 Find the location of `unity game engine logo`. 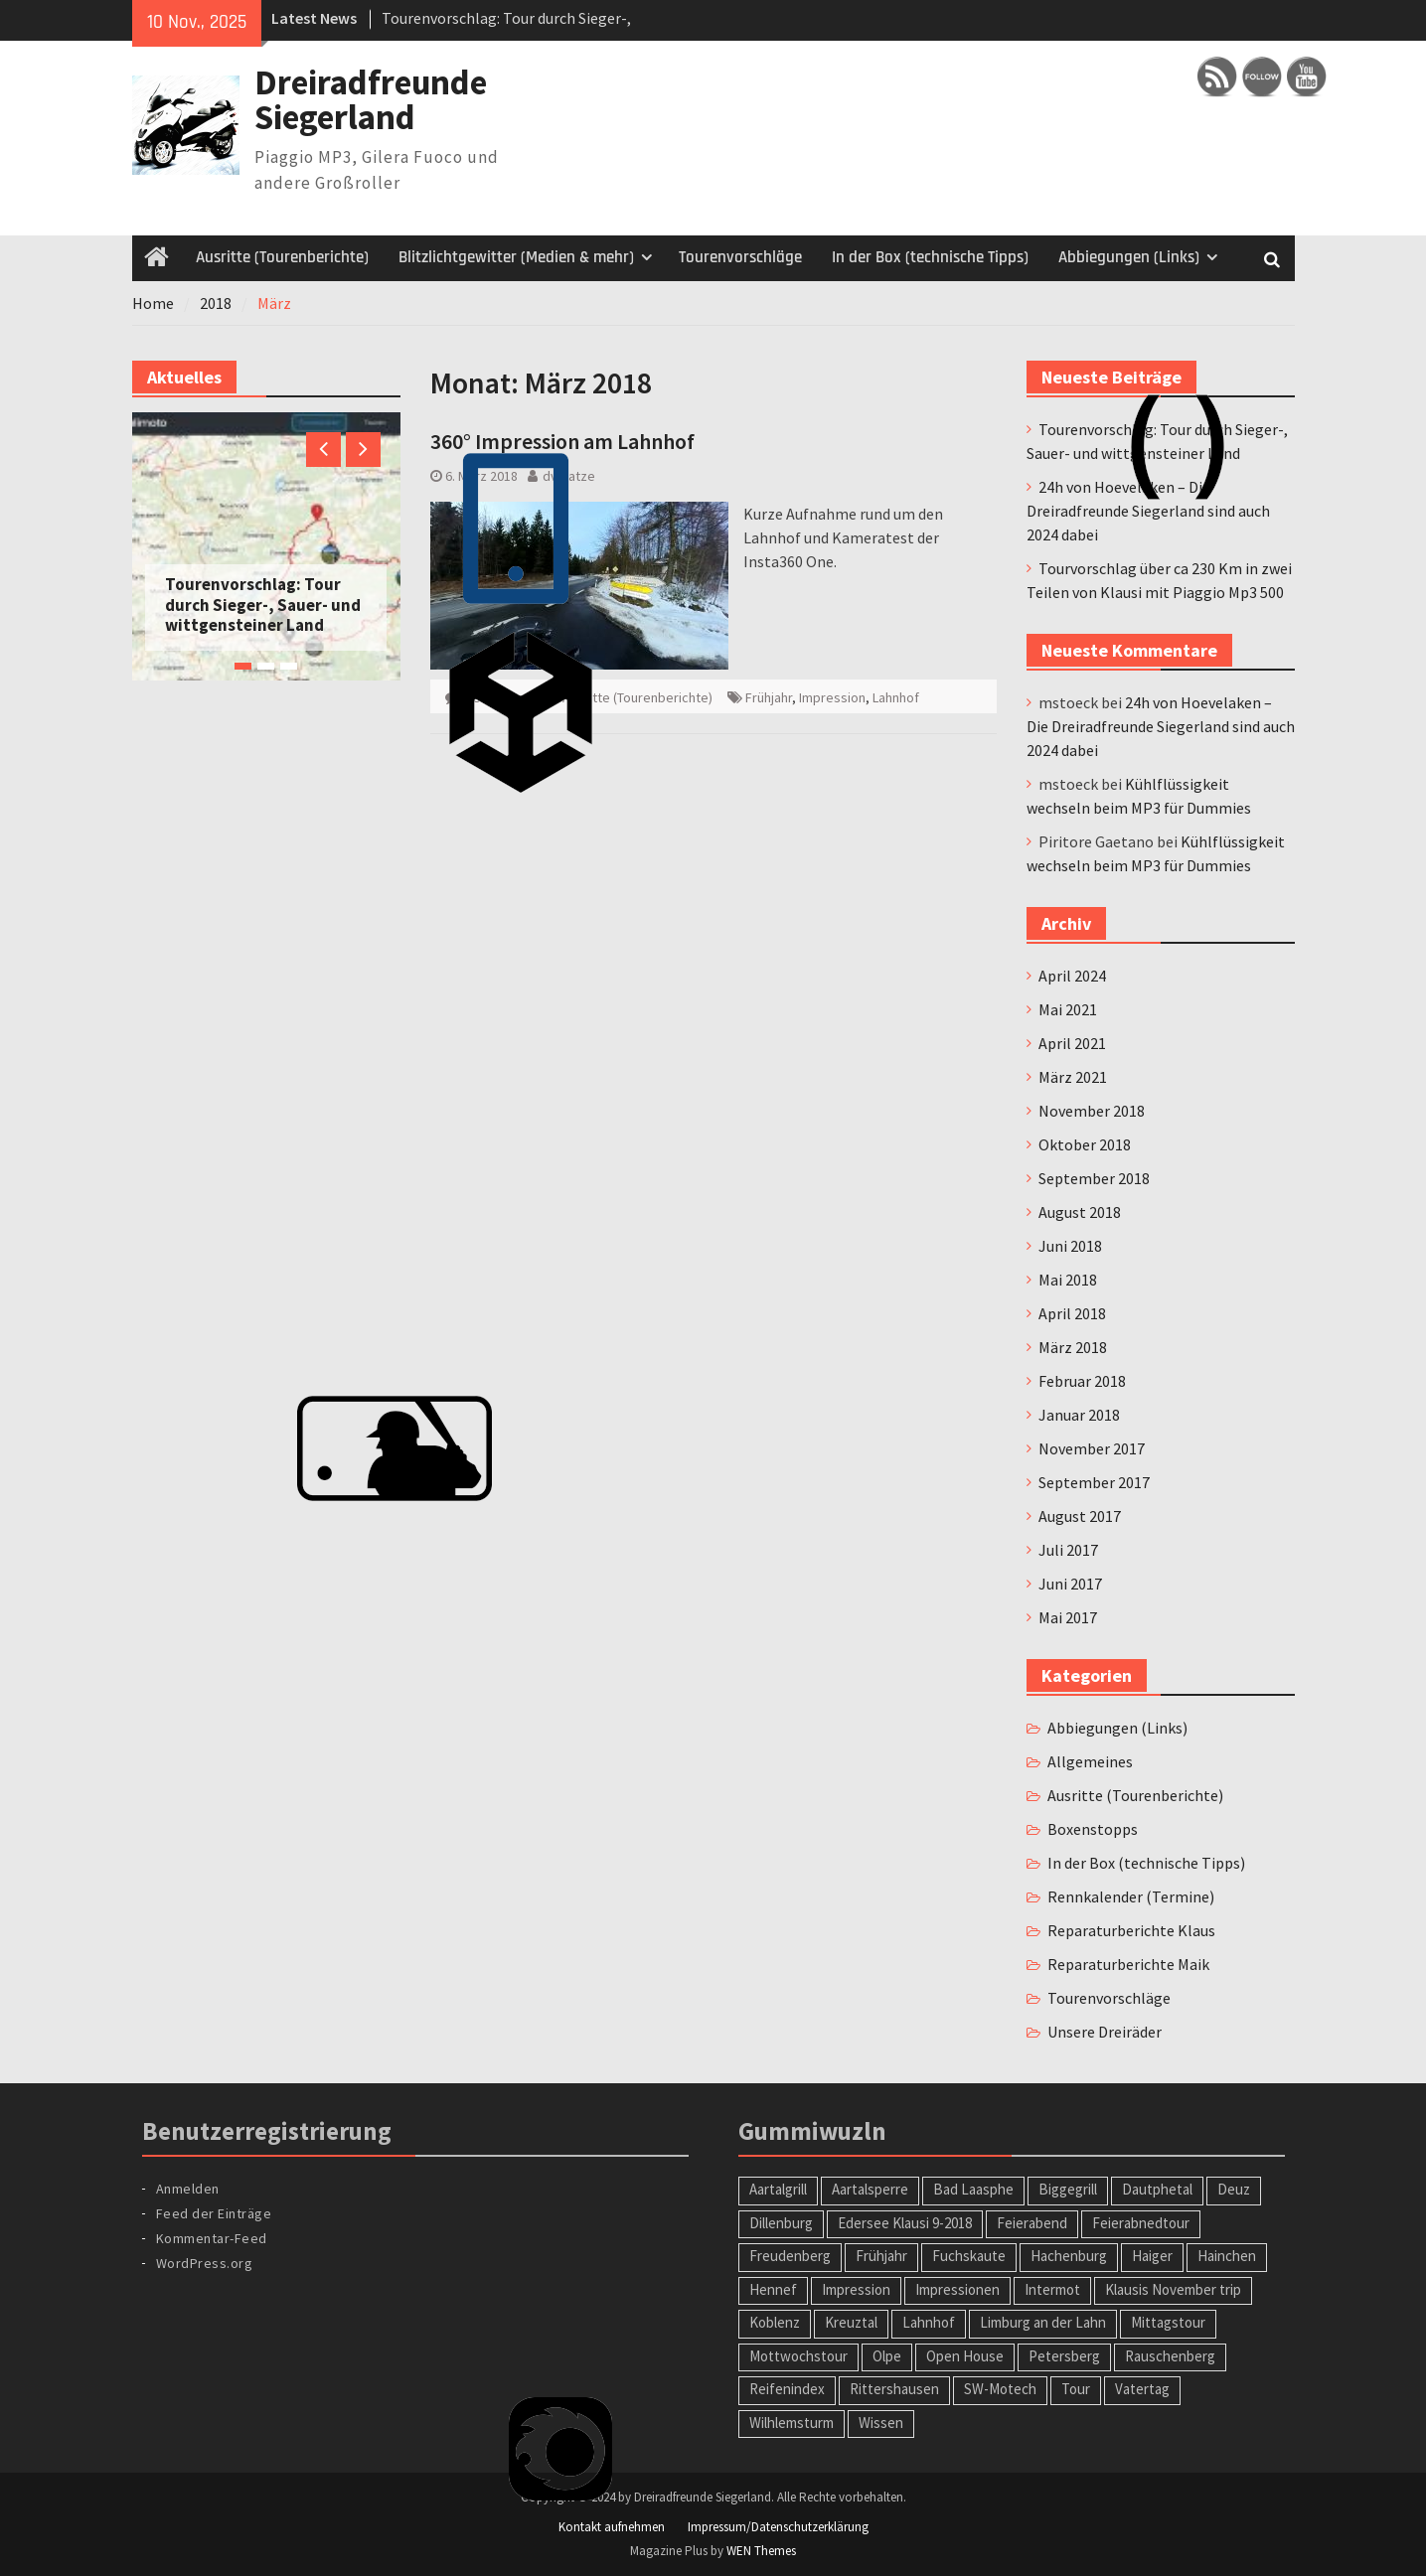

unity game engine logo is located at coordinates (521, 712).